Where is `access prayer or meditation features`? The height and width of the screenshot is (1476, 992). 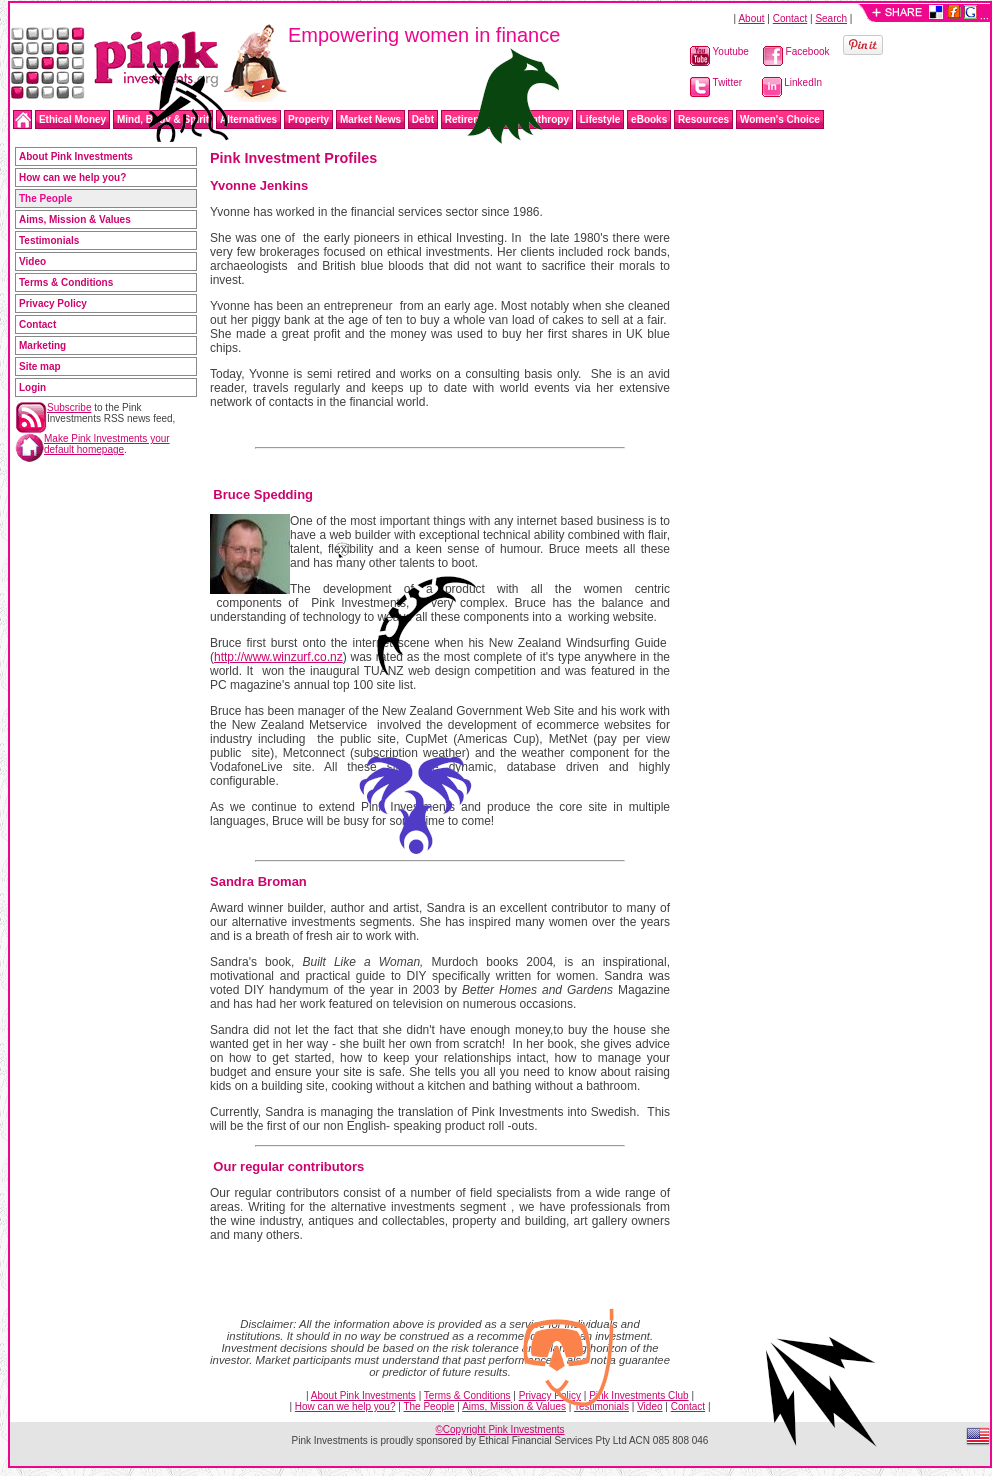
access prayer or meditation features is located at coordinates (343, 550).